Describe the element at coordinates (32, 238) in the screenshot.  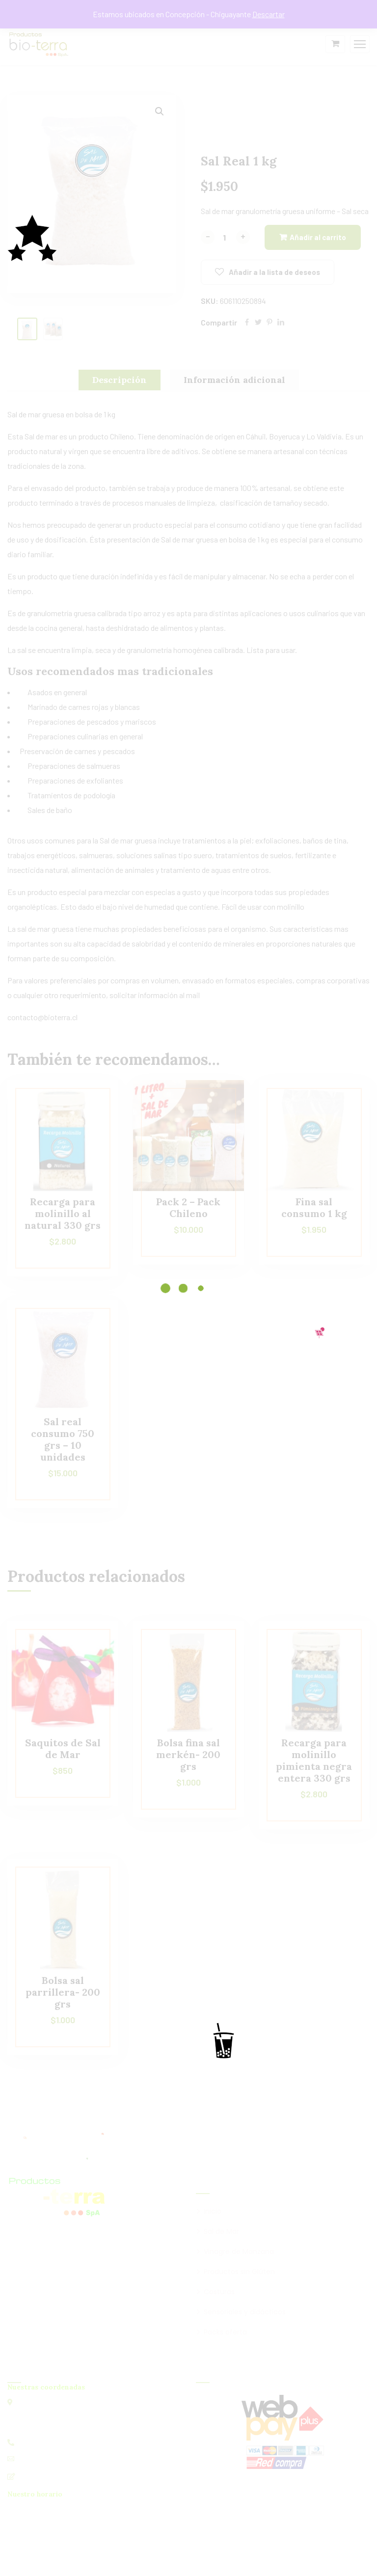
I see `view your ratings or reviews` at that location.